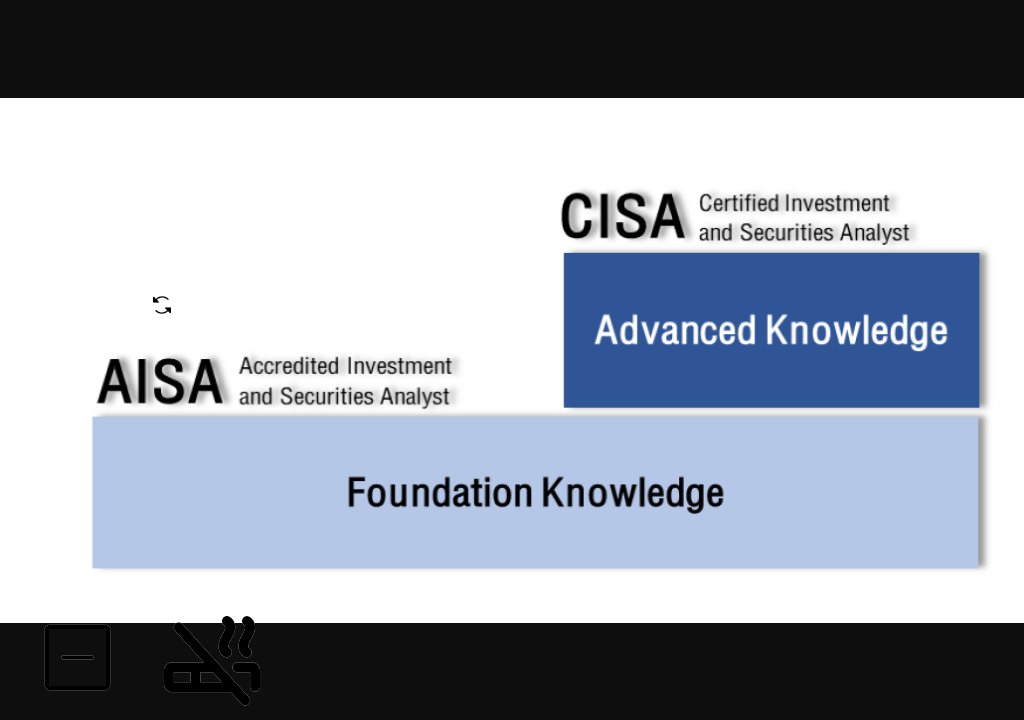 This screenshot has height=720, width=1024. Describe the element at coordinates (77, 657) in the screenshot. I see `remove or collapse an item` at that location.